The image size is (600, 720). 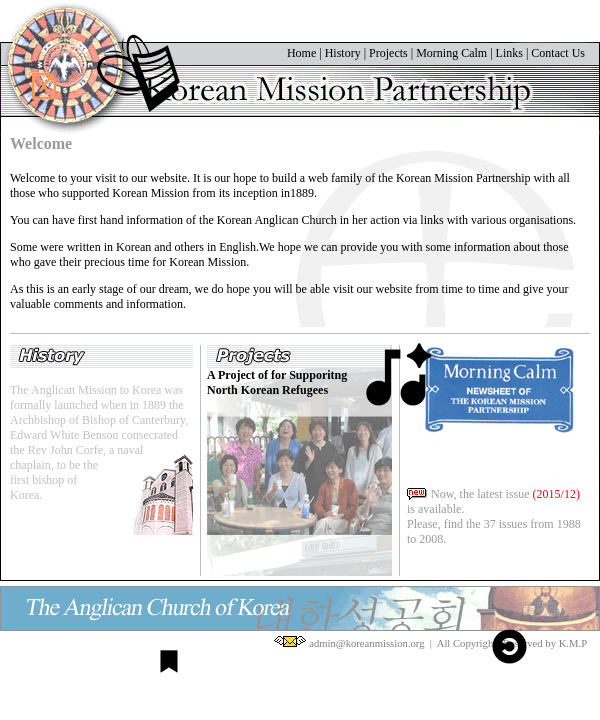 I want to click on indicates content licensed under copyleft, so click(x=509, y=646).